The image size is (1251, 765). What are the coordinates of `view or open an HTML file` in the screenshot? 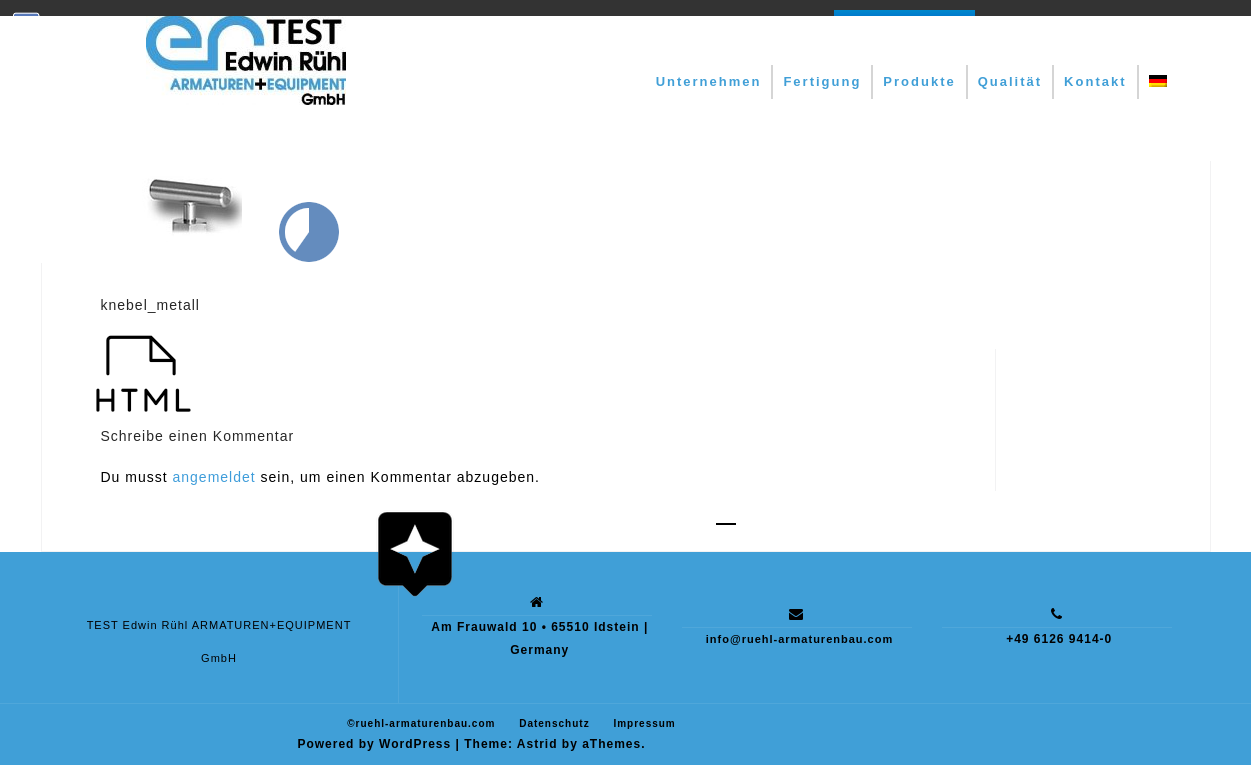 It's located at (141, 377).